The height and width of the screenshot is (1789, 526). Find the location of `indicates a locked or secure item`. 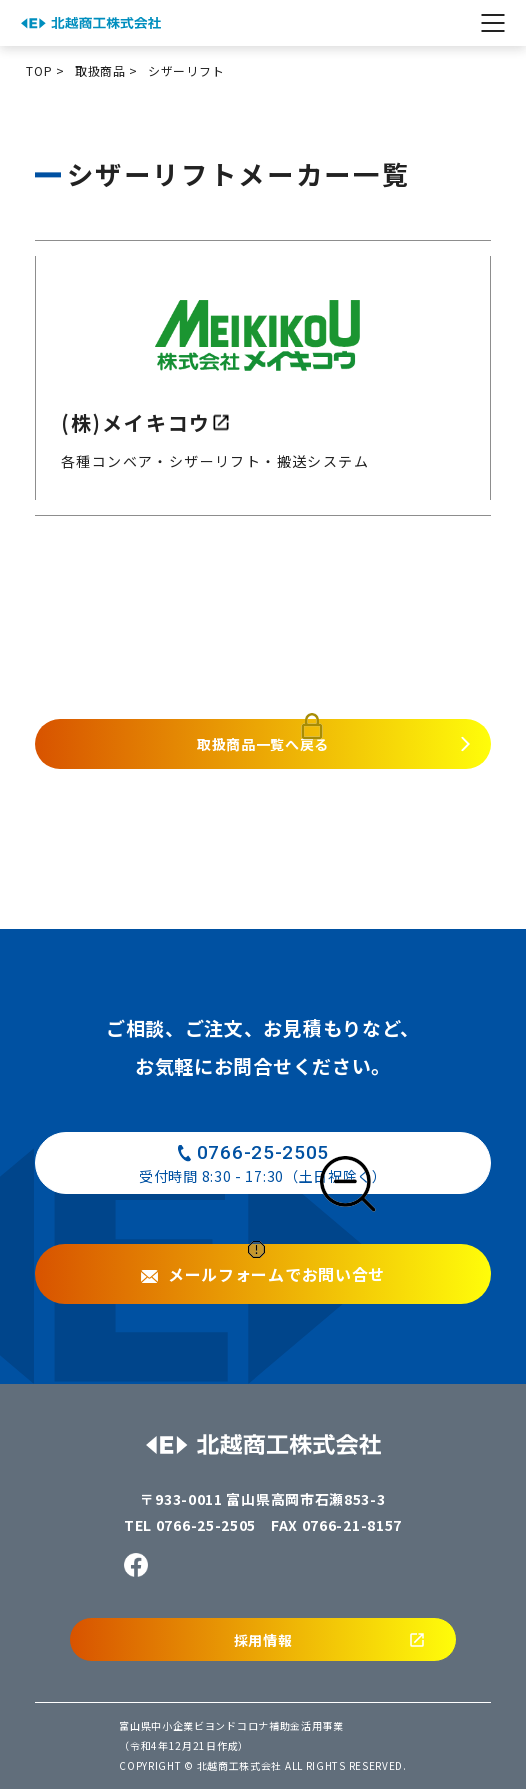

indicates a locked or secure item is located at coordinates (312, 727).